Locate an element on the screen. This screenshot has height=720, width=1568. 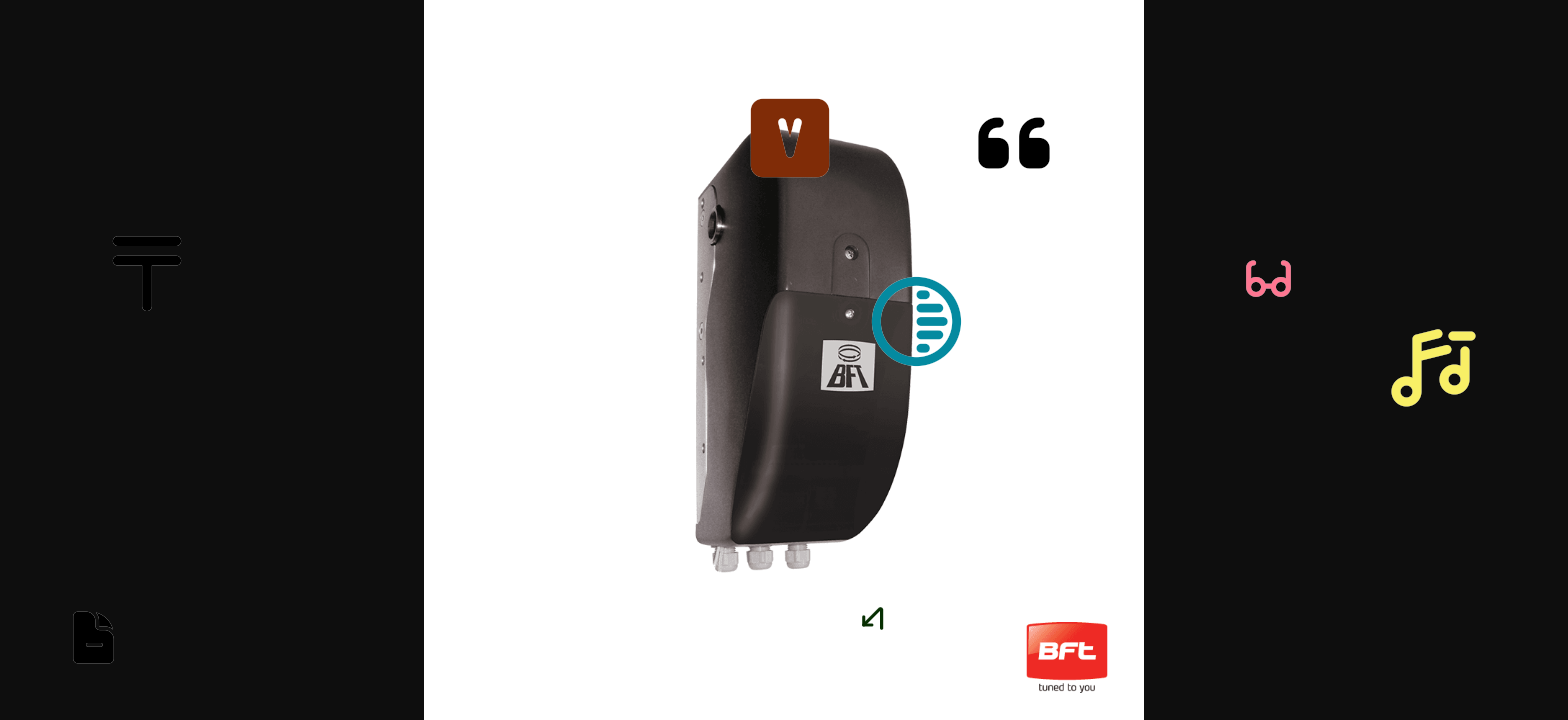
indicates kazakhstani tenge currency is located at coordinates (147, 272).